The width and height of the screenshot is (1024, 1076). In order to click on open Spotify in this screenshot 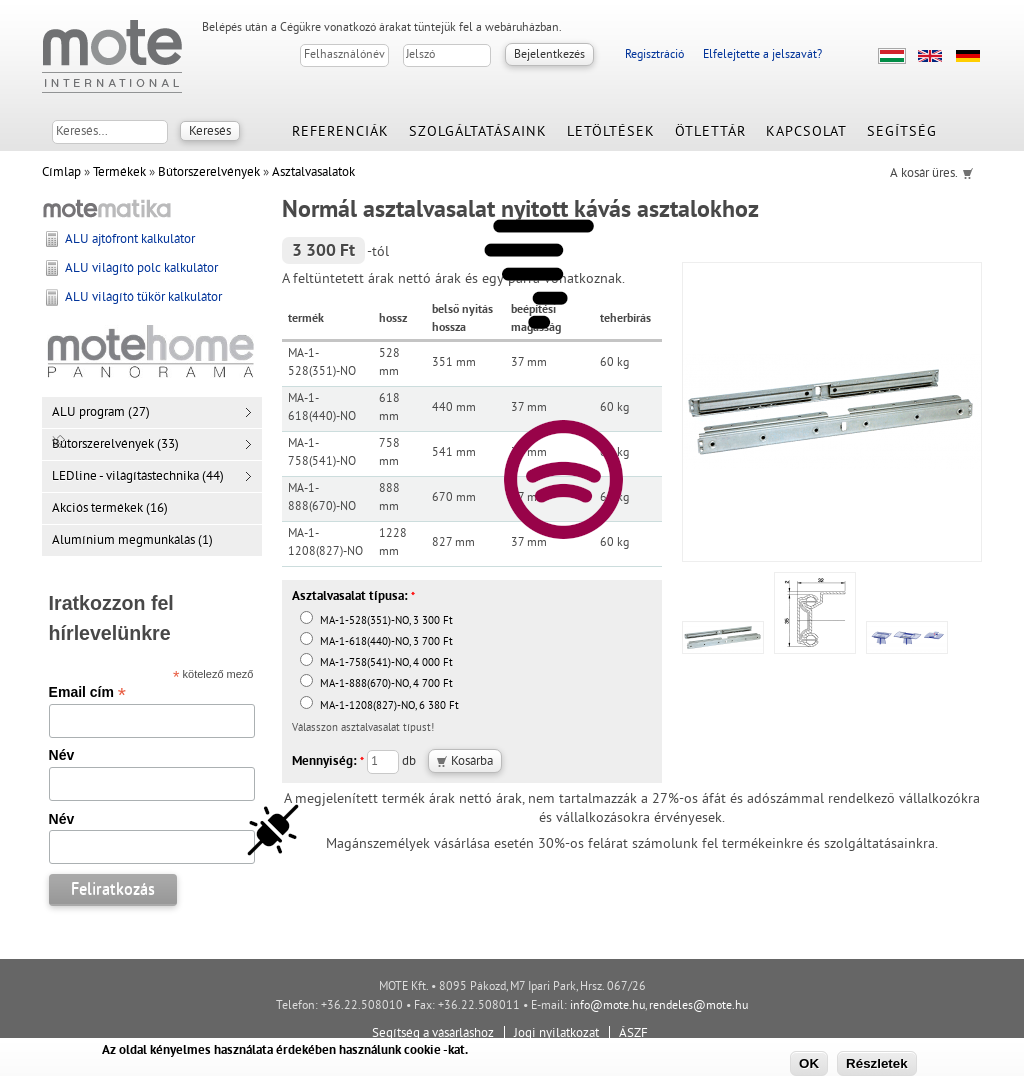, I will do `click(563, 479)`.